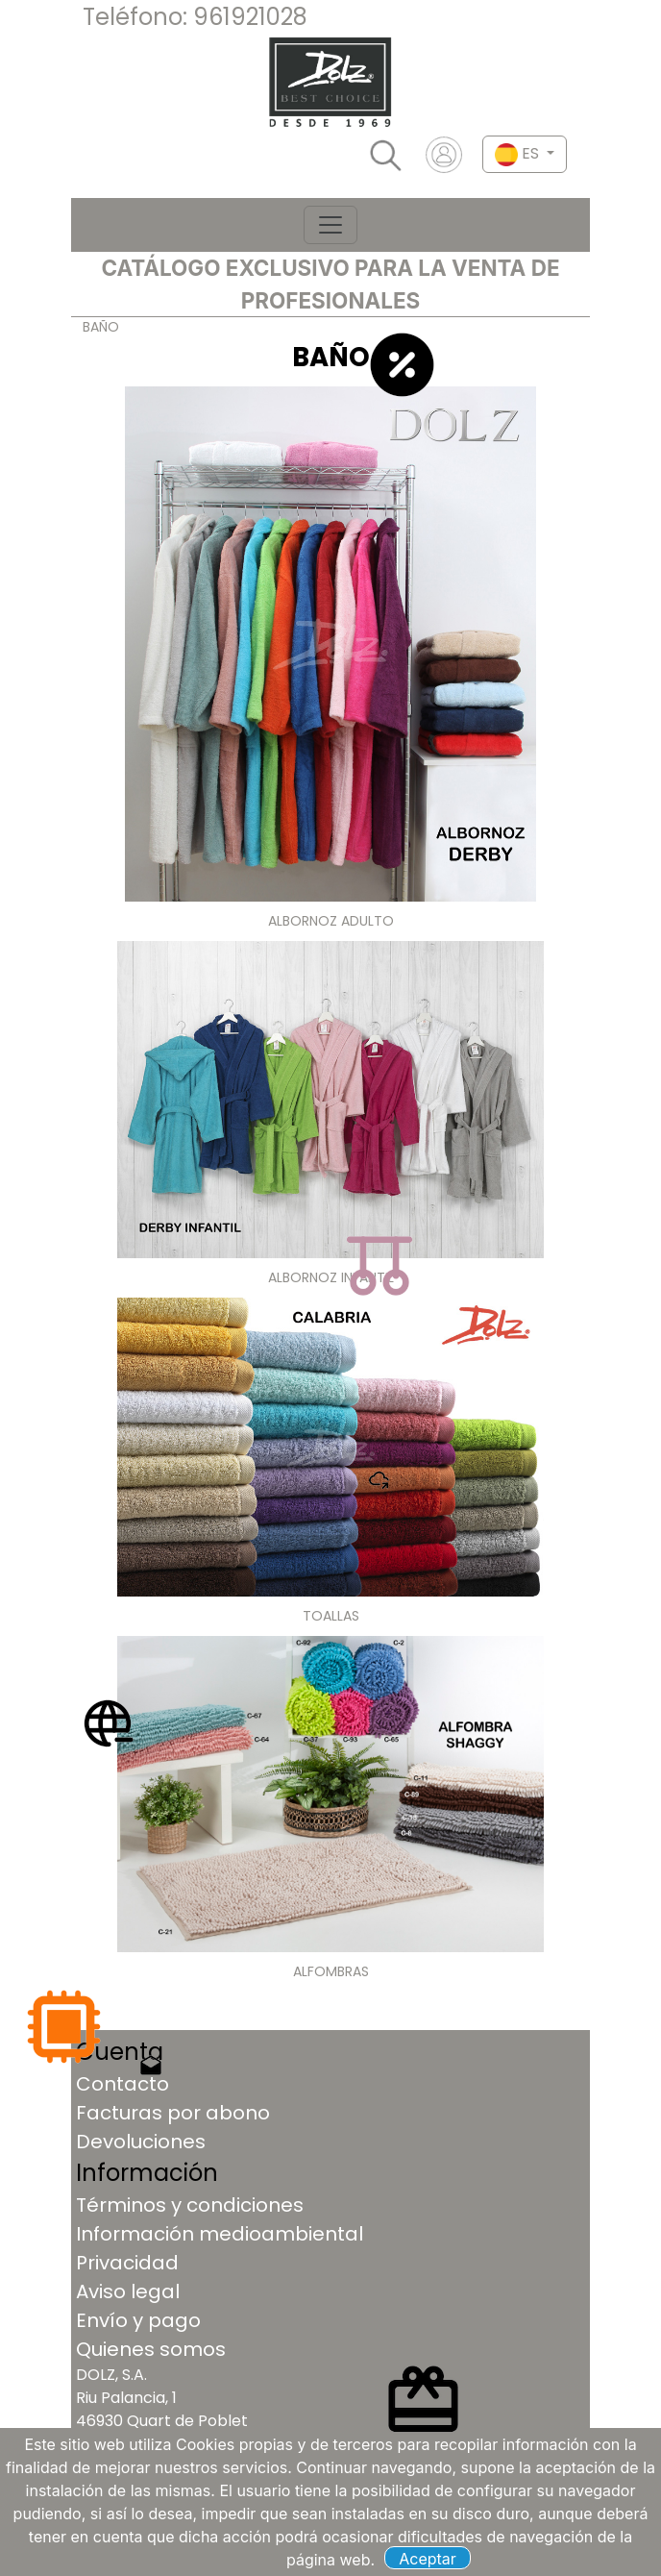 The height and width of the screenshot is (2576, 661). Describe the element at coordinates (379, 1266) in the screenshot. I see `gymnastics rings equipment indicator` at that location.